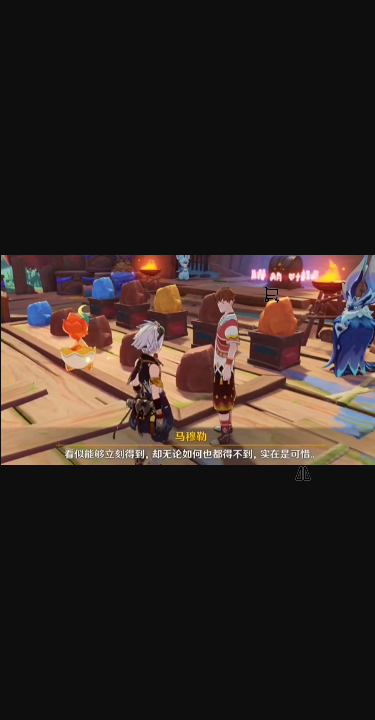  Describe the element at coordinates (271, 294) in the screenshot. I see `quick checkout or express purchase` at that location.